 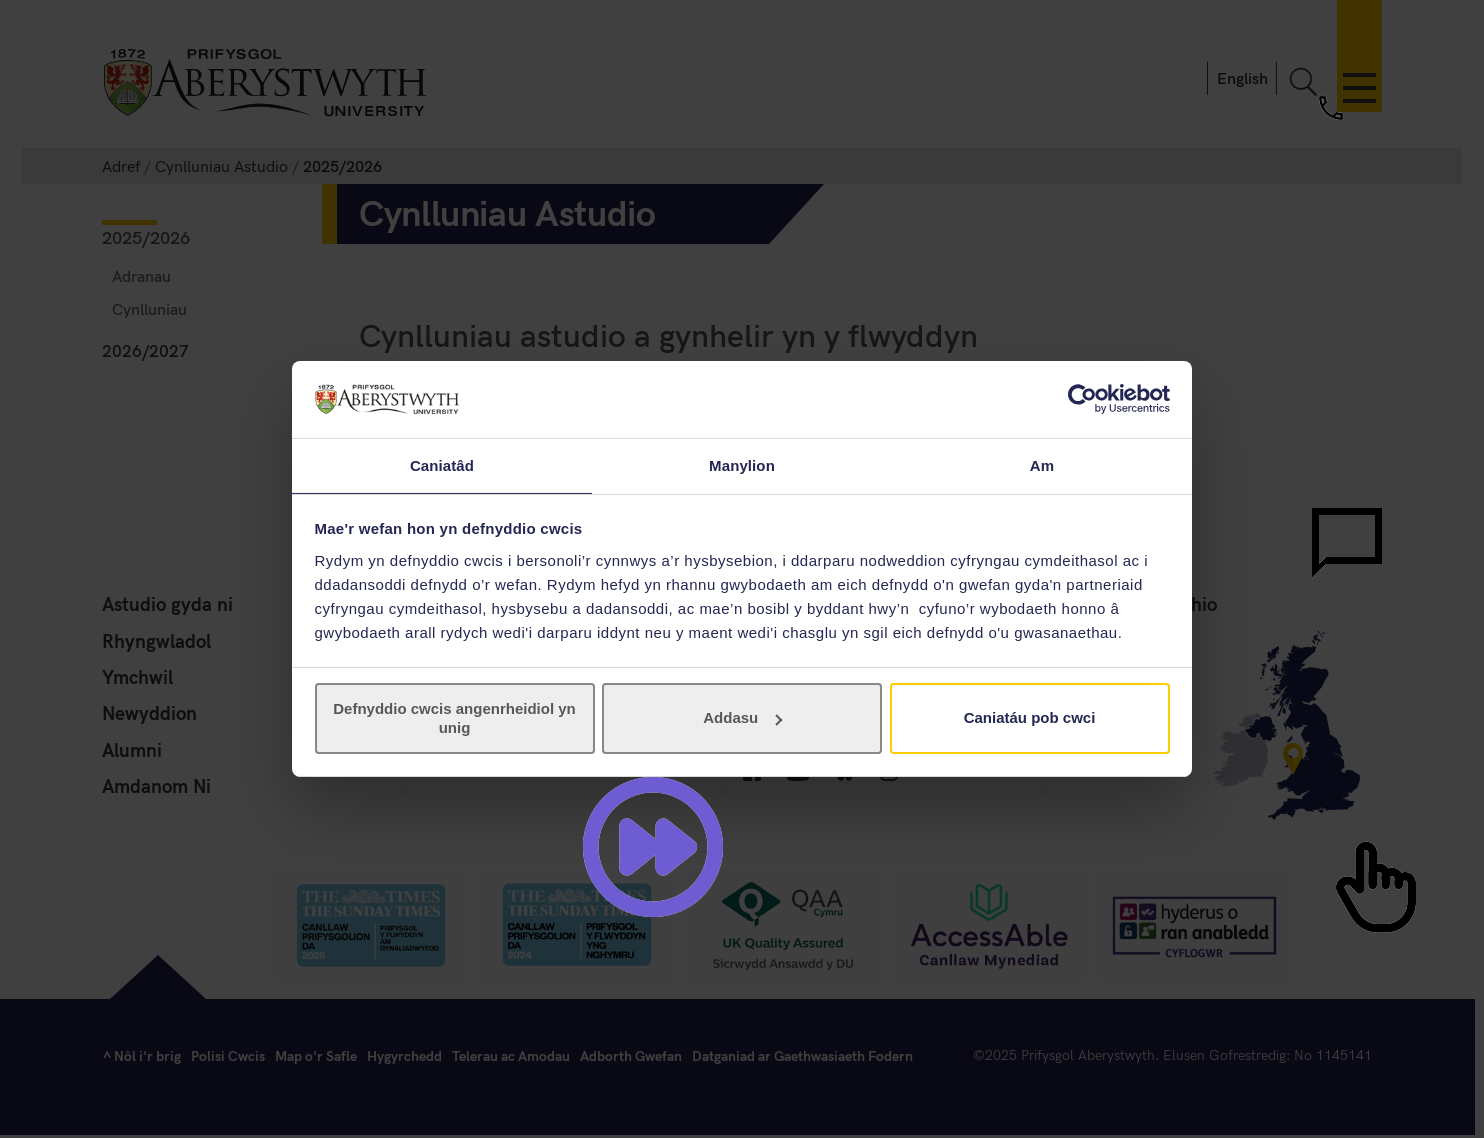 What do you see at coordinates (1347, 543) in the screenshot?
I see `open chat or messaging` at bounding box center [1347, 543].